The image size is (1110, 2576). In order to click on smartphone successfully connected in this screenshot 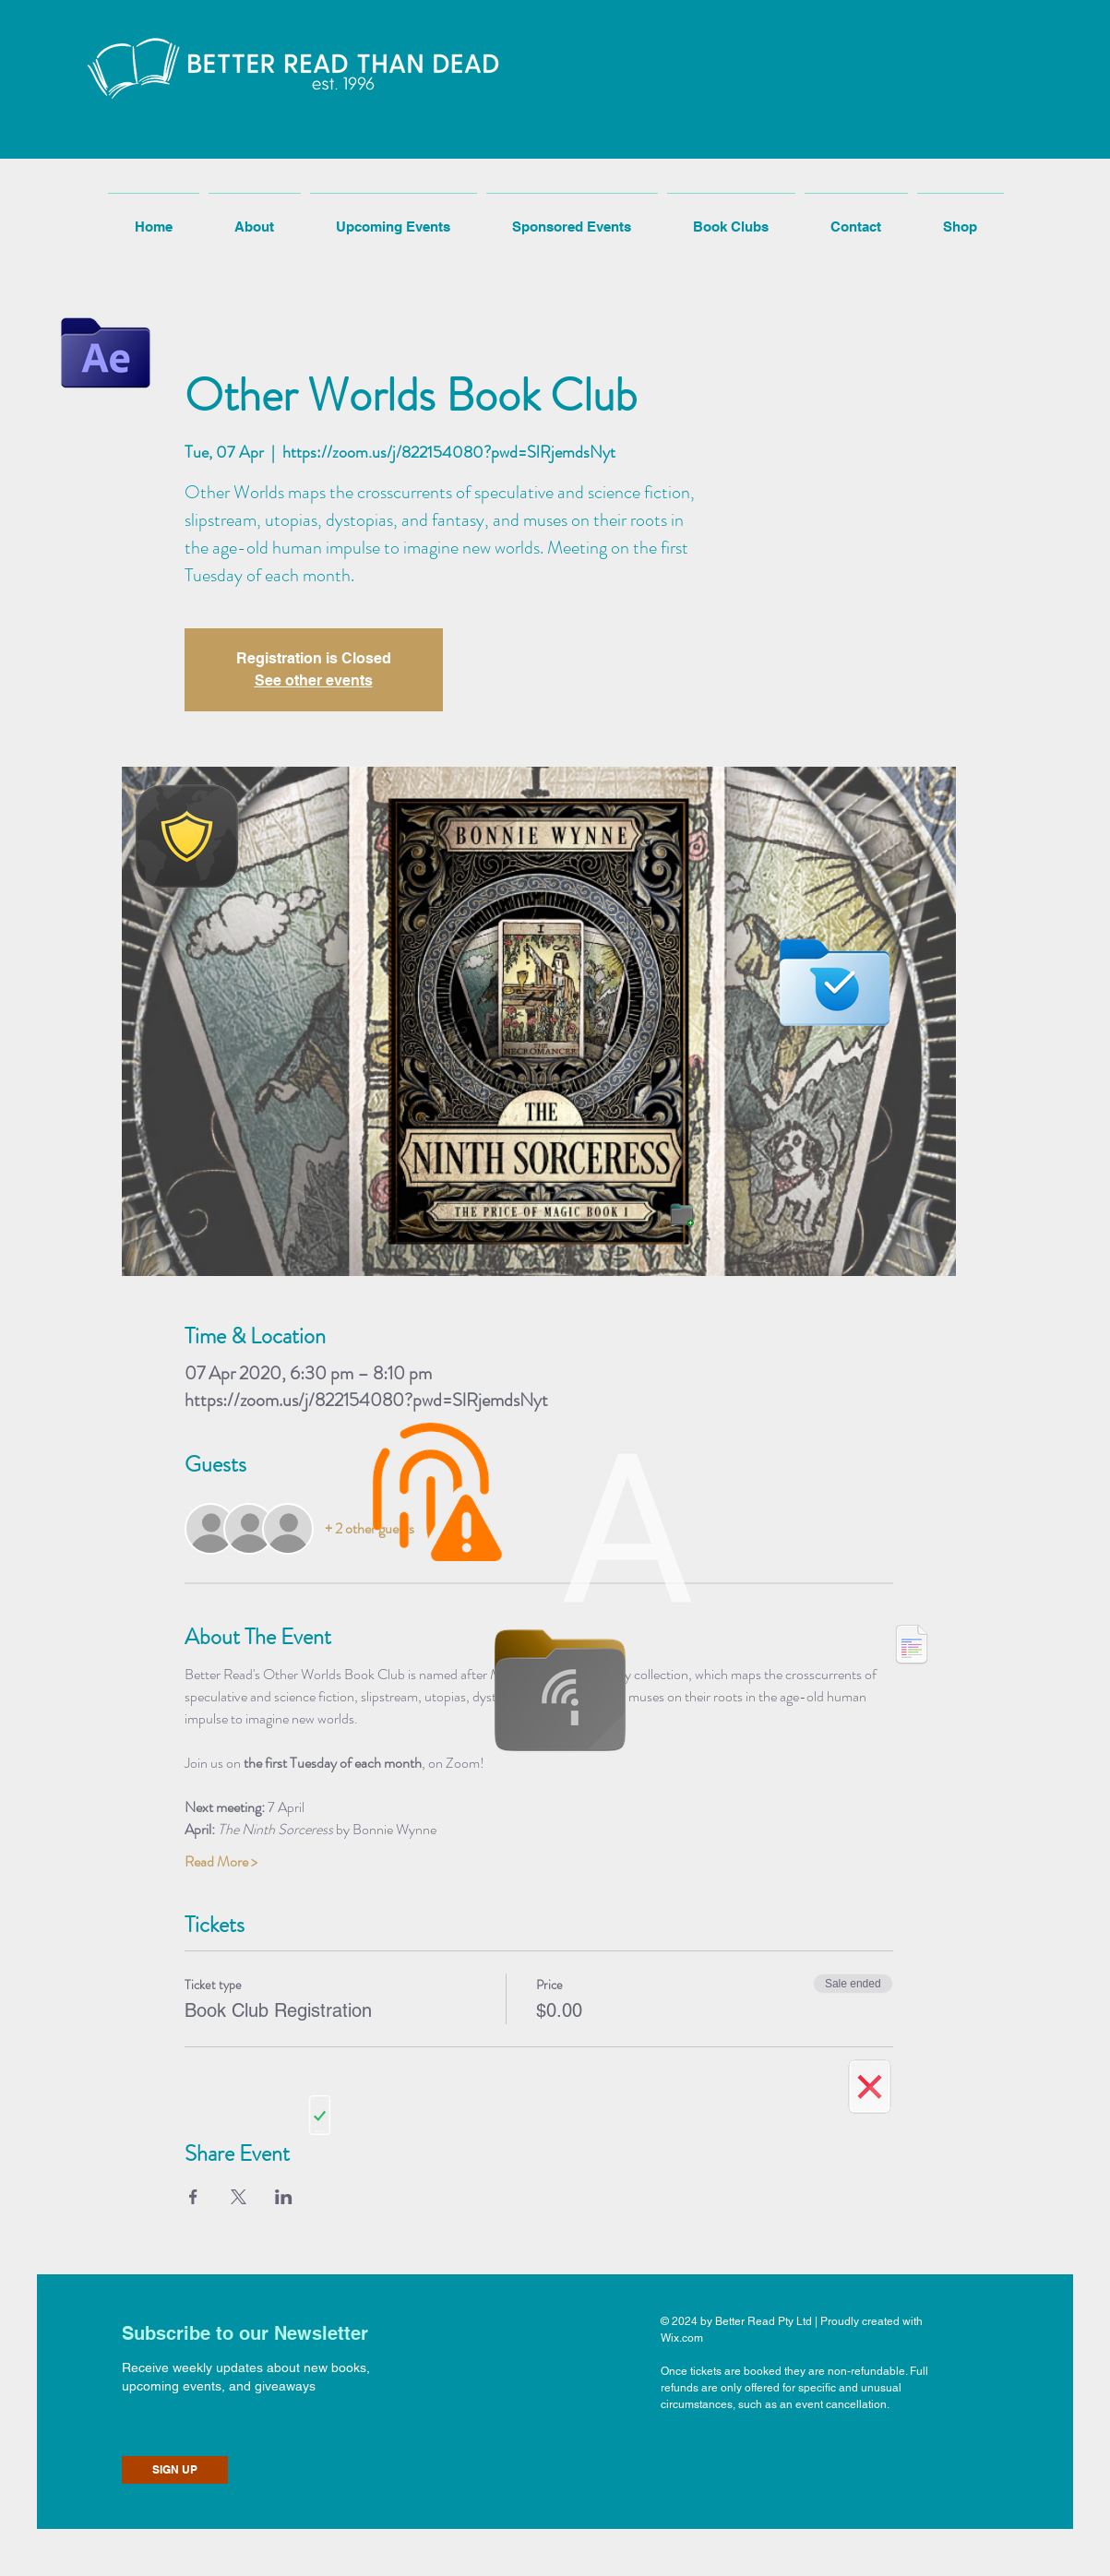, I will do `click(319, 2115)`.